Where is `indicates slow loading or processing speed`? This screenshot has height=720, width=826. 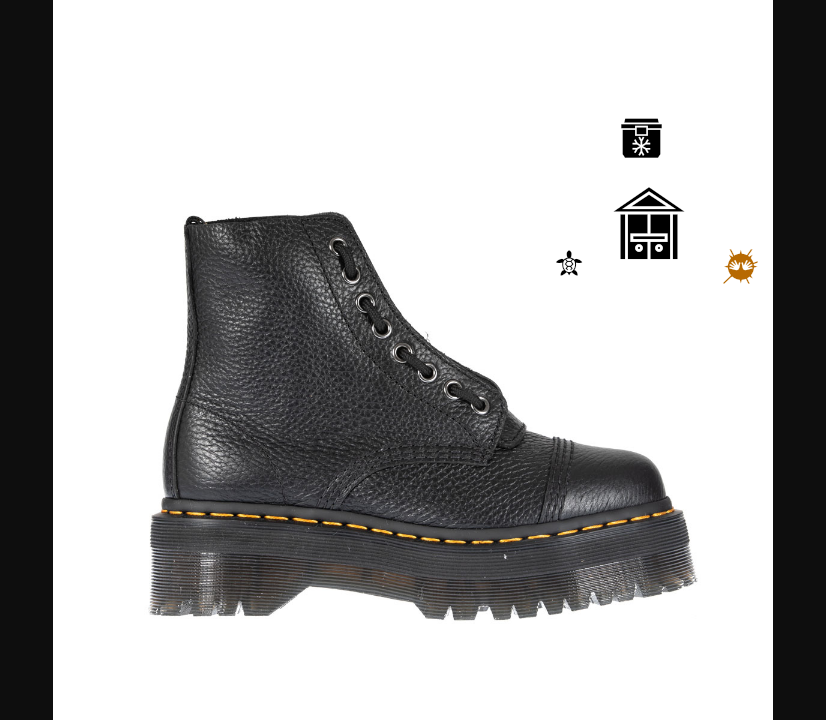 indicates slow loading or processing speed is located at coordinates (569, 263).